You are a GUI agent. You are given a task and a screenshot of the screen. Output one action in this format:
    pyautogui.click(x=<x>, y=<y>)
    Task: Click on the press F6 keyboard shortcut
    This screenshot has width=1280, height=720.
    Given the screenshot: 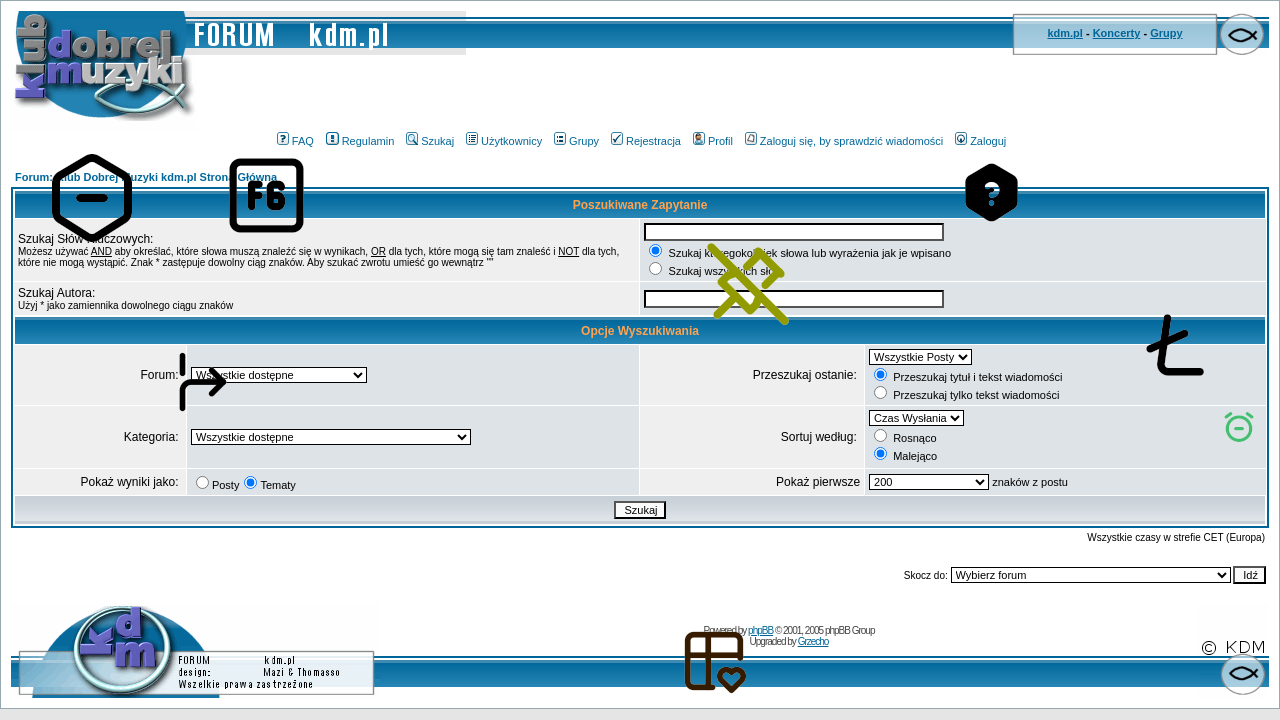 What is the action you would take?
    pyautogui.click(x=266, y=195)
    